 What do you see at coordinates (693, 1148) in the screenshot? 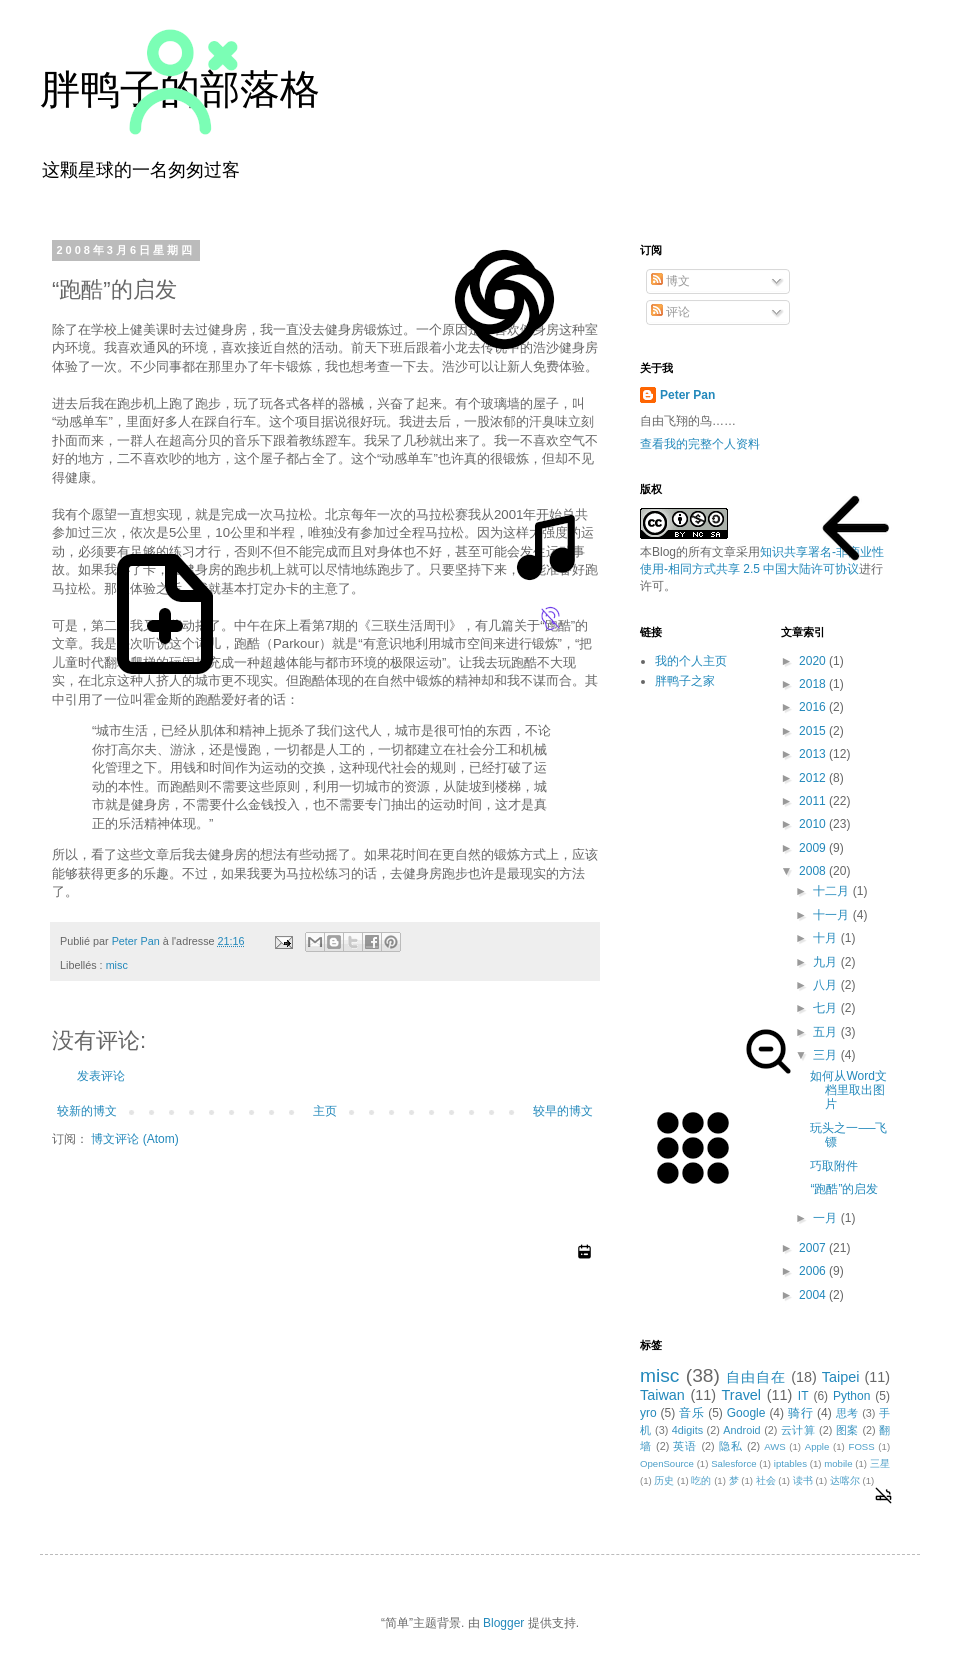
I see `open the dial pad or number input` at bounding box center [693, 1148].